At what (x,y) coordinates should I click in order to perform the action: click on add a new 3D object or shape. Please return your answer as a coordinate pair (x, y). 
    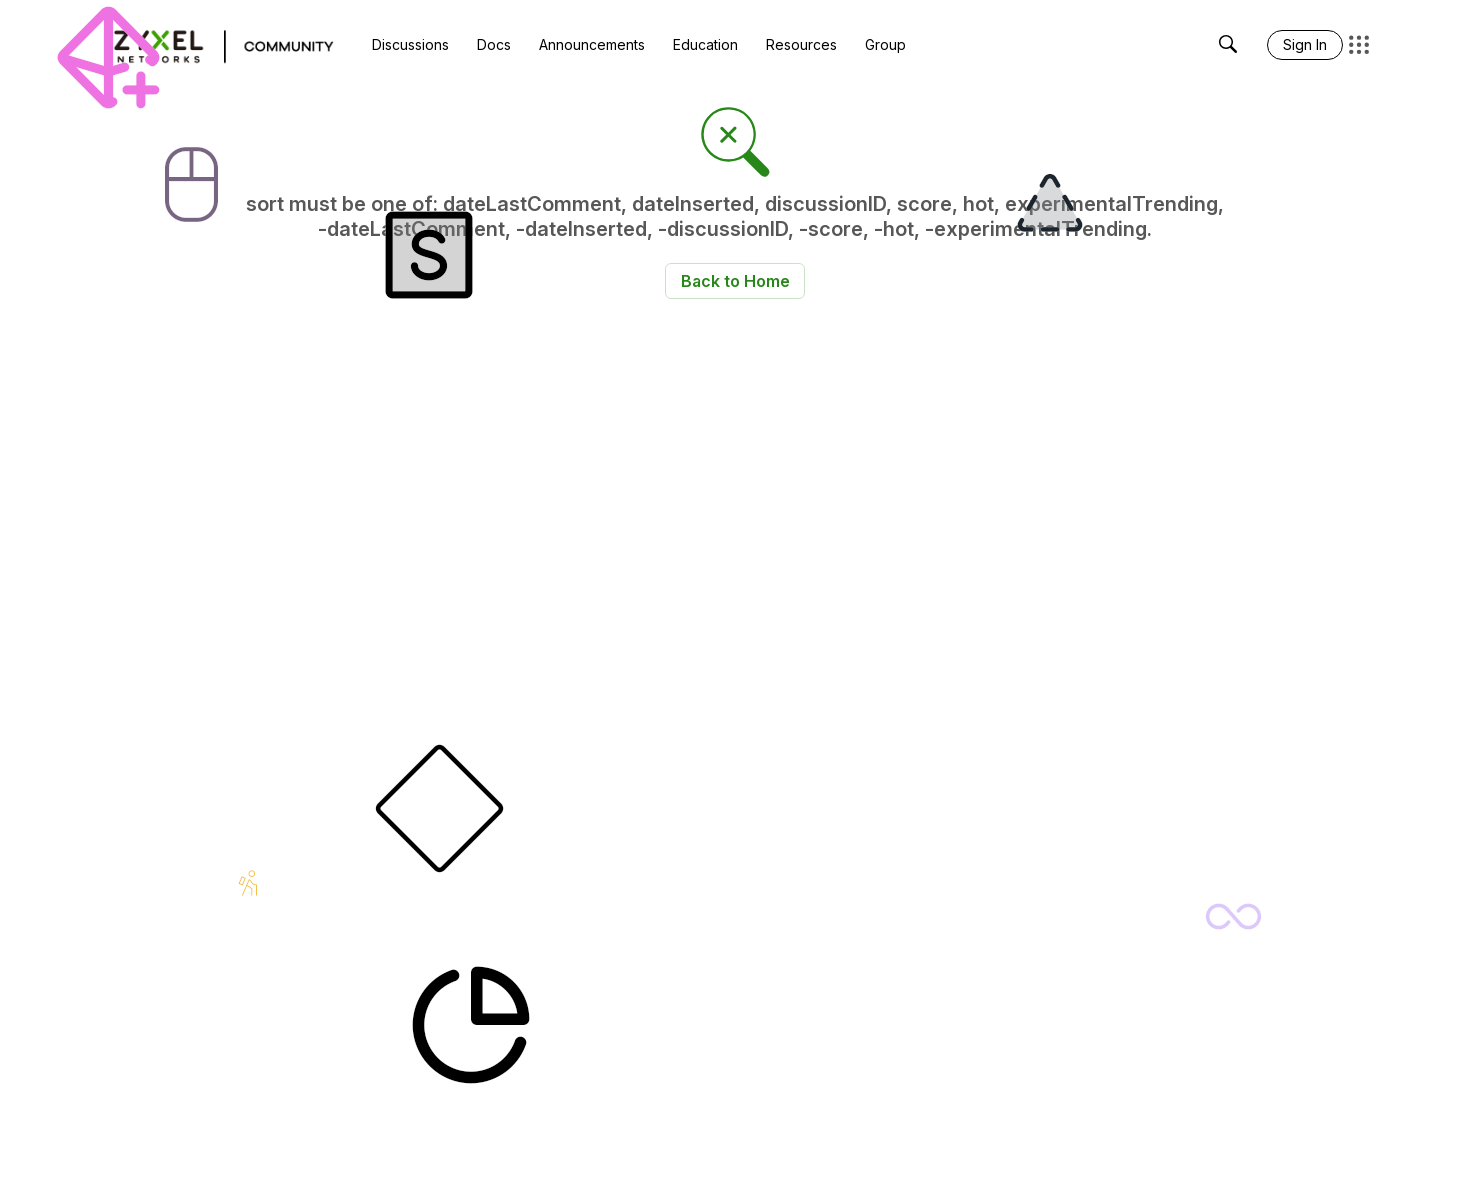
    Looking at the image, I should click on (108, 57).